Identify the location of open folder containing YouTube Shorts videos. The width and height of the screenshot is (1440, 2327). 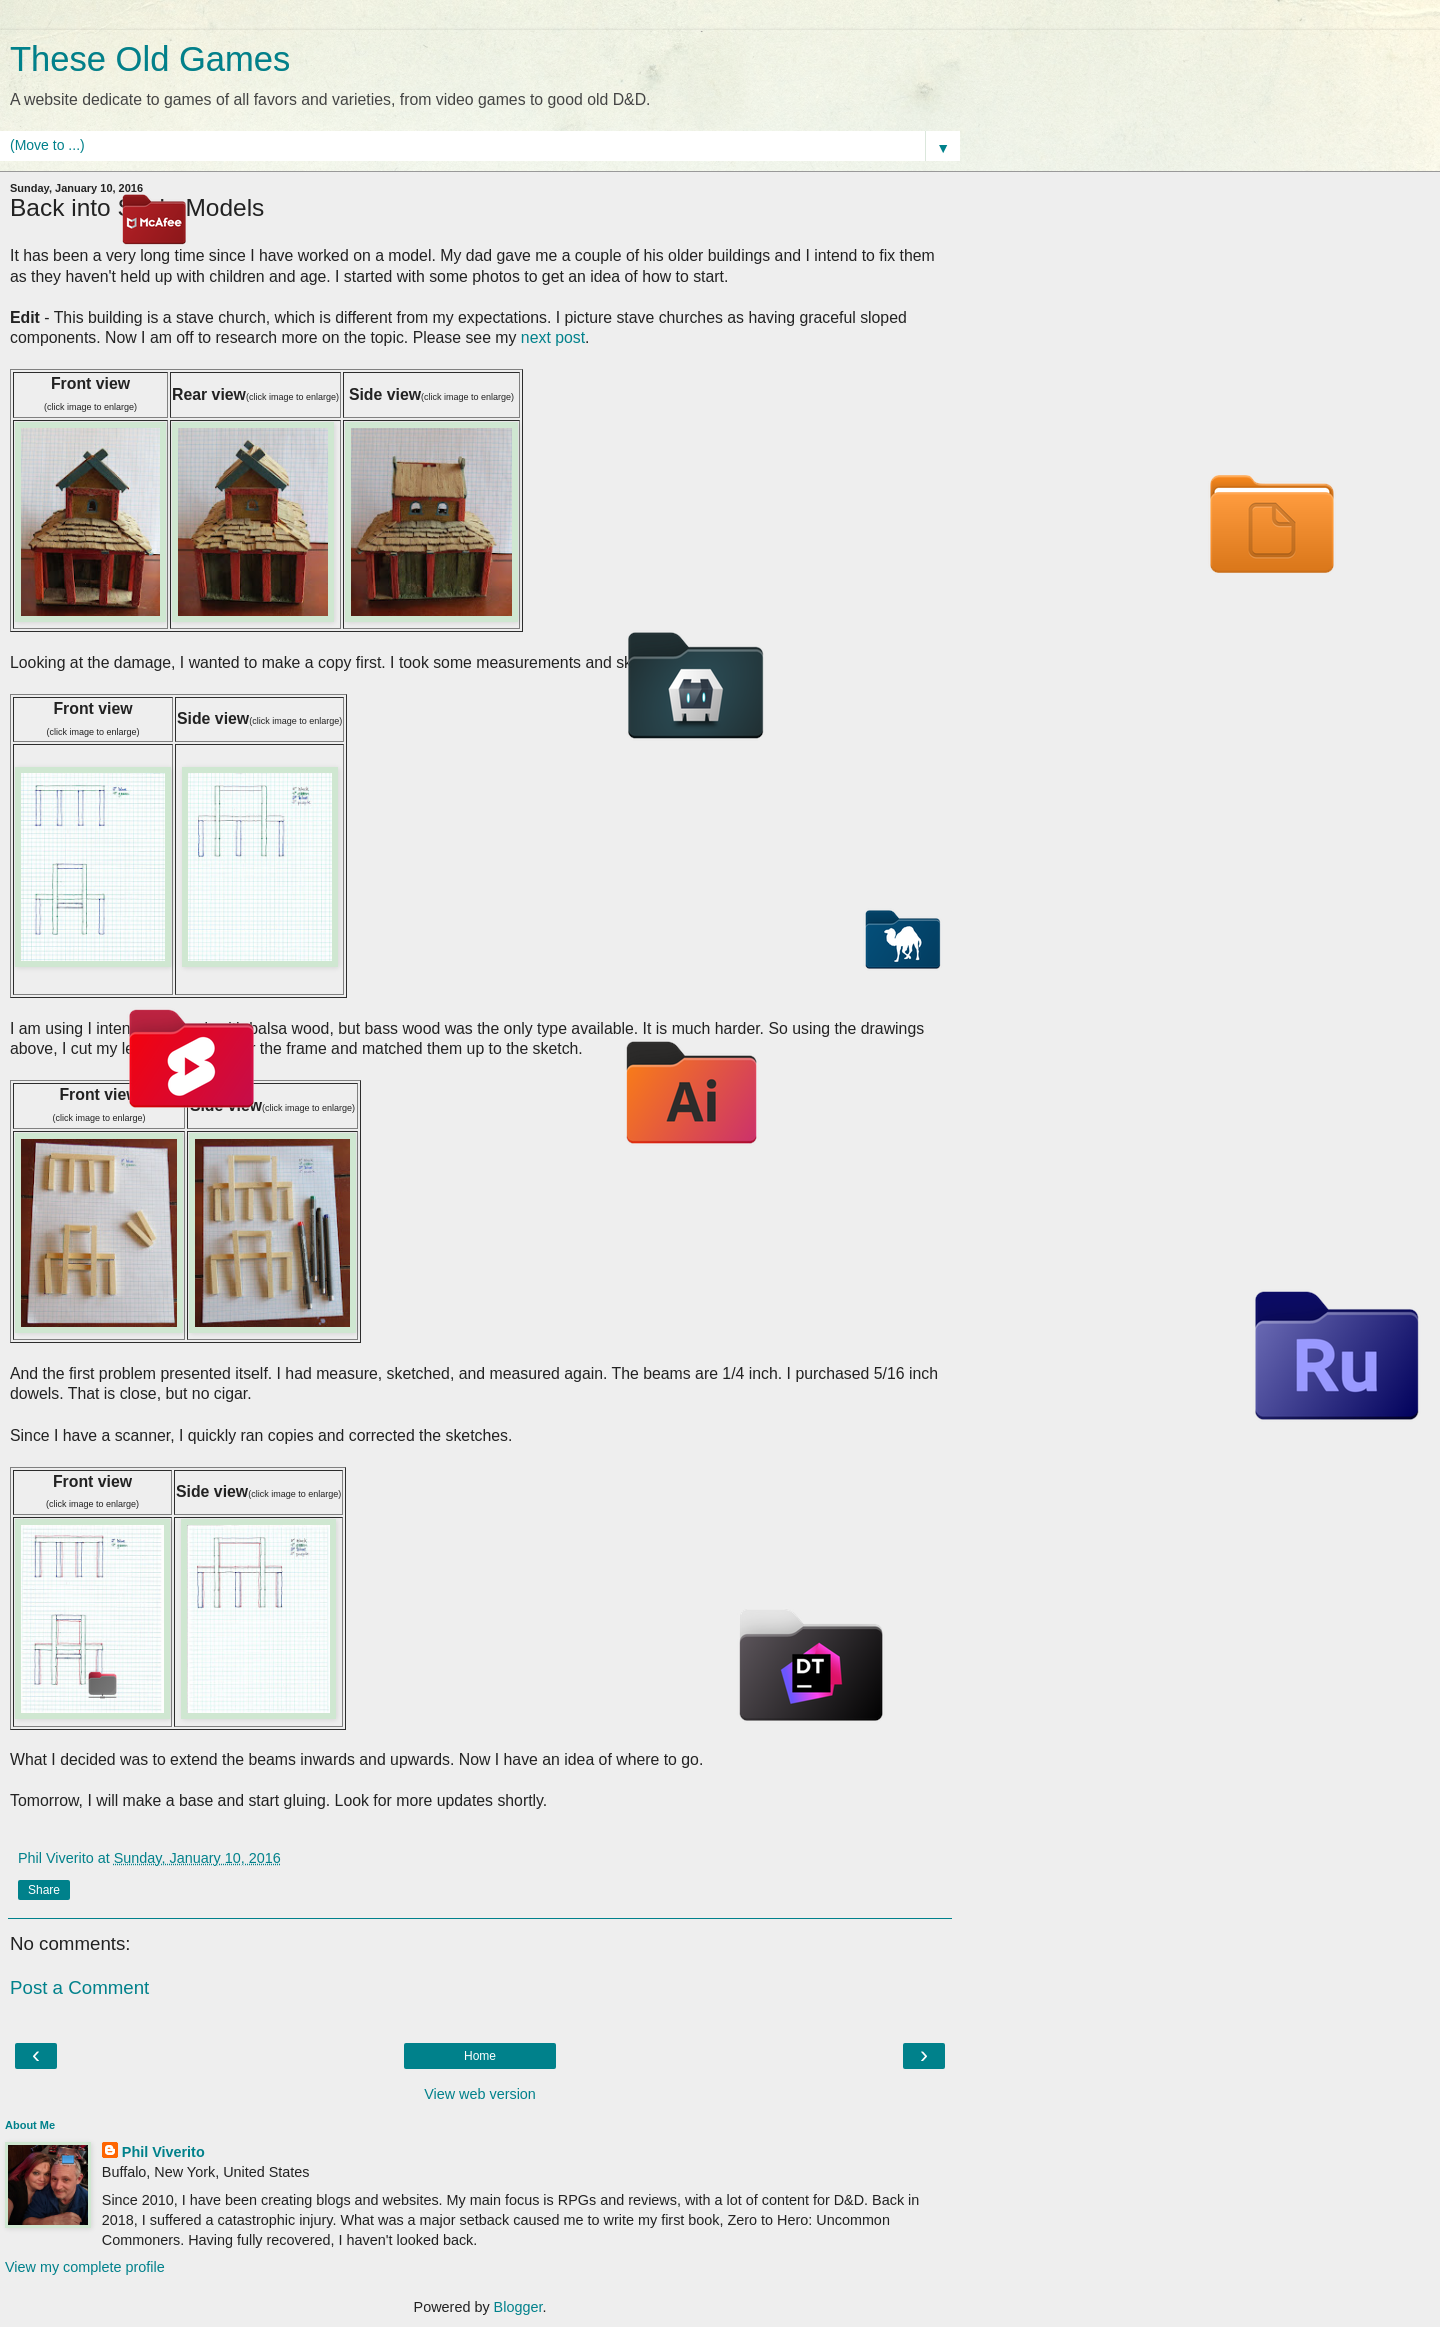
(191, 1062).